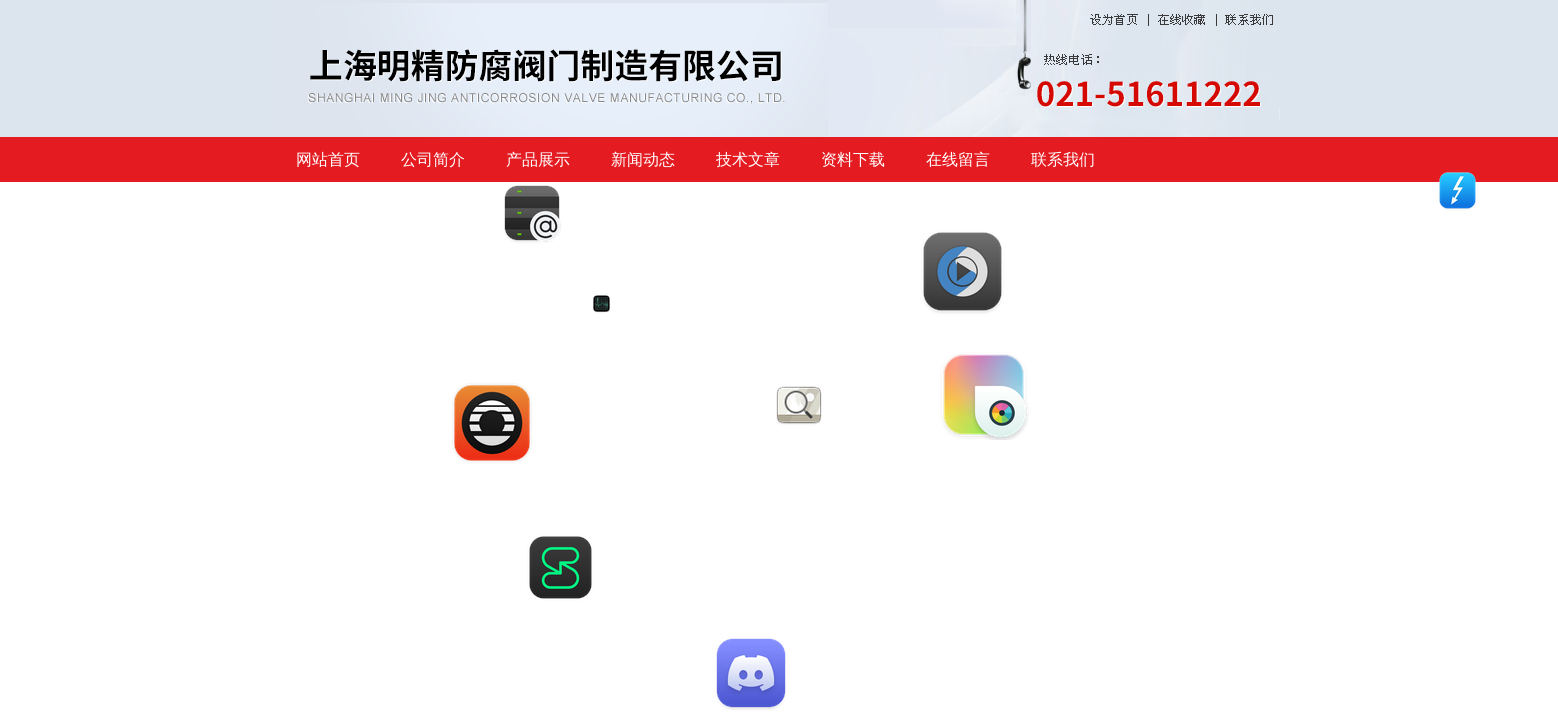  I want to click on open openshot video editor, so click(962, 271).